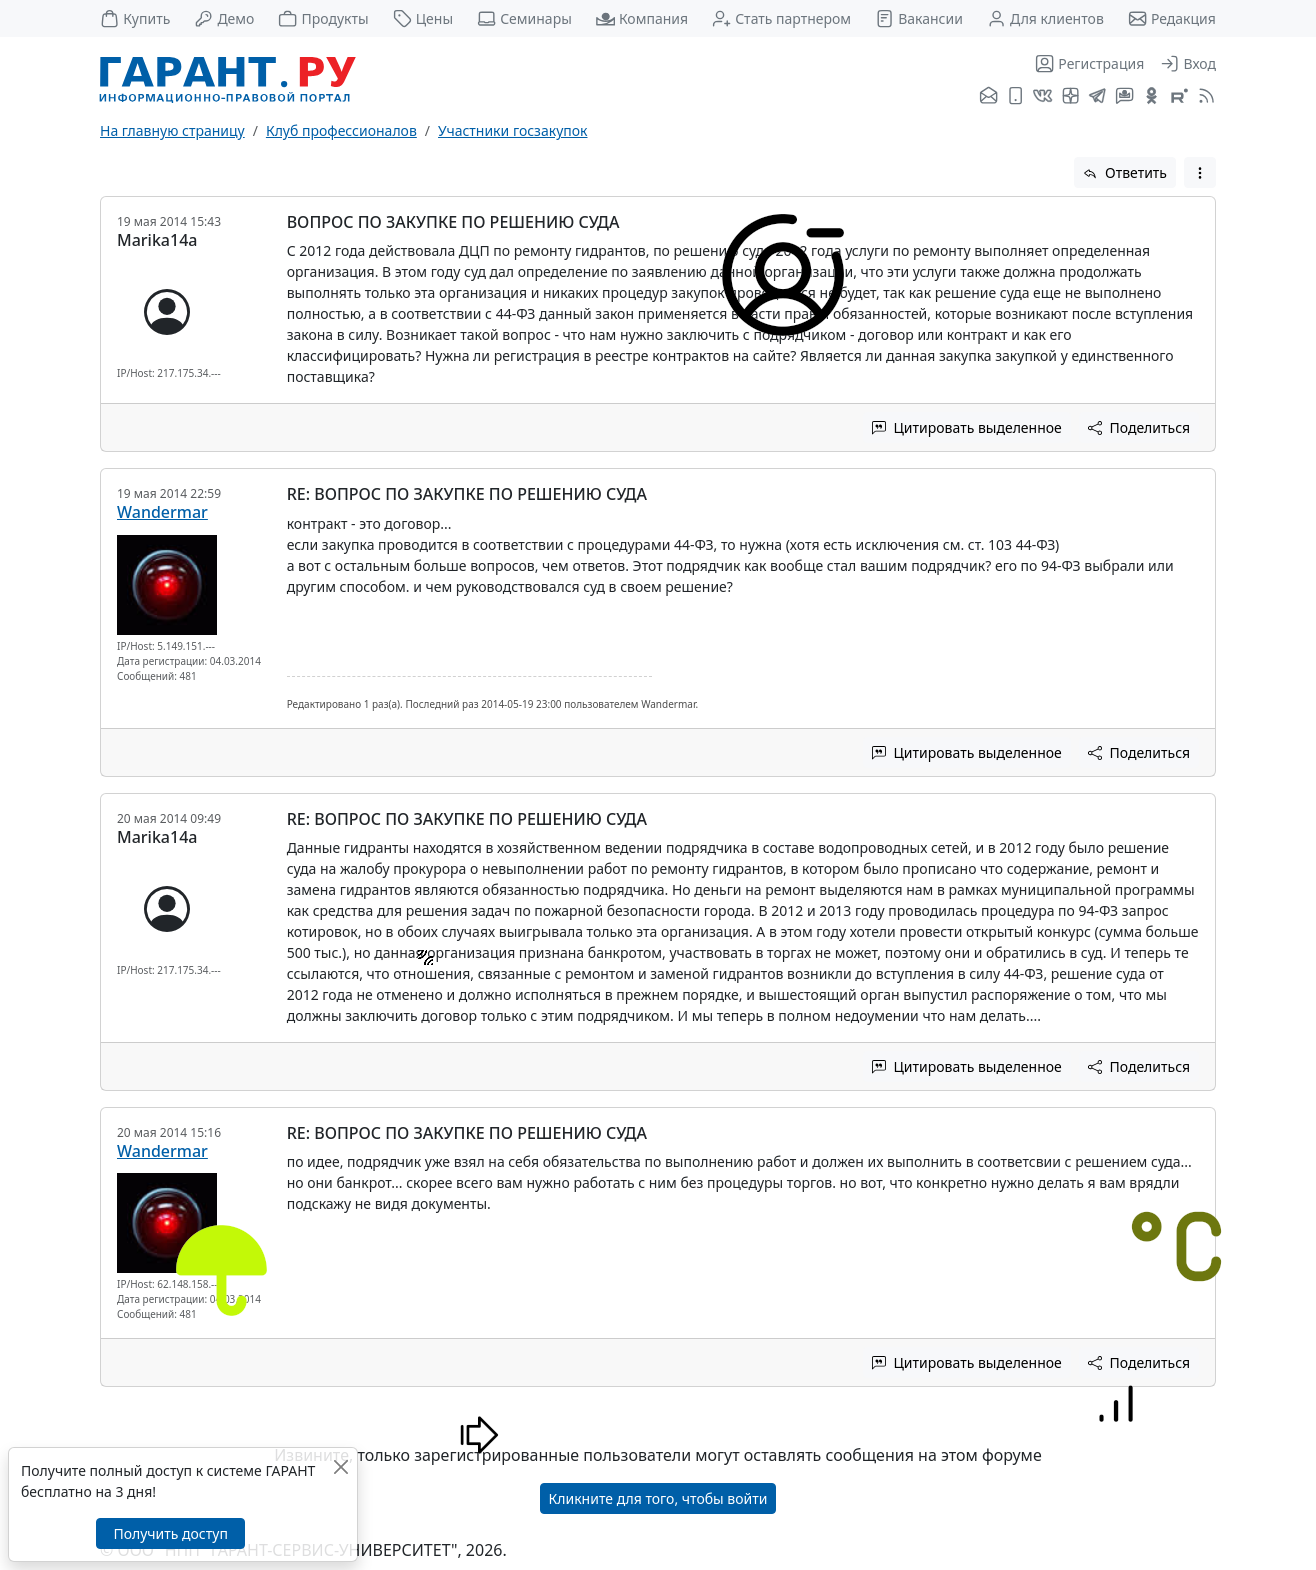 The height and width of the screenshot is (1570, 1316). Describe the element at coordinates (478, 1435) in the screenshot. I see `go to next step or continue forward` at that location.